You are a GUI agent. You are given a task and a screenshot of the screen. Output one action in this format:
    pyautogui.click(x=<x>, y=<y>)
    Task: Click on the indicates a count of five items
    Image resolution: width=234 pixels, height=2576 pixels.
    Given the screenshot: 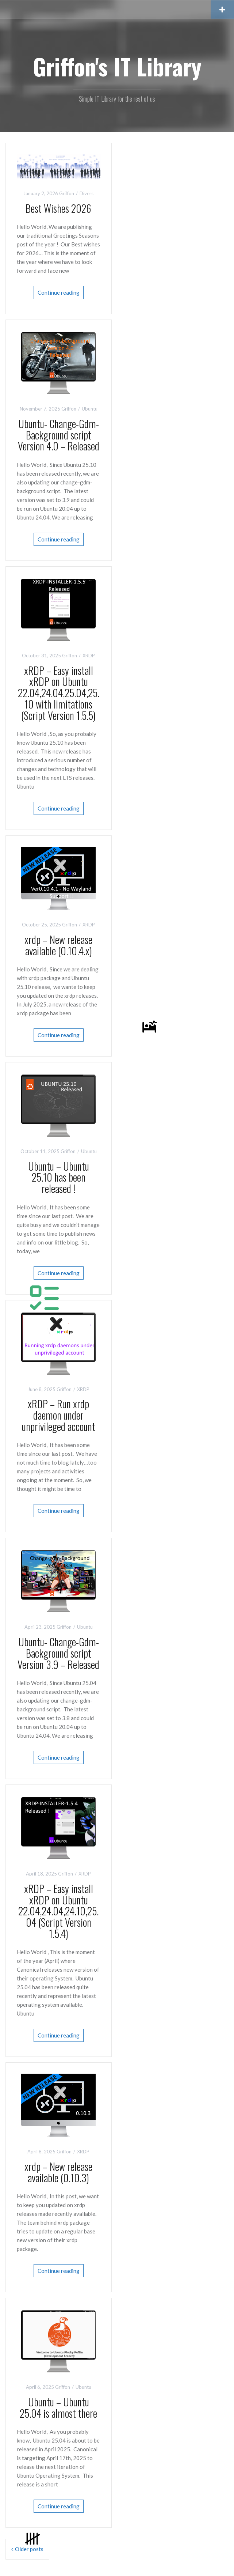 What is the action you would take?
    pyautogui.click(x=32, y=2539)
    